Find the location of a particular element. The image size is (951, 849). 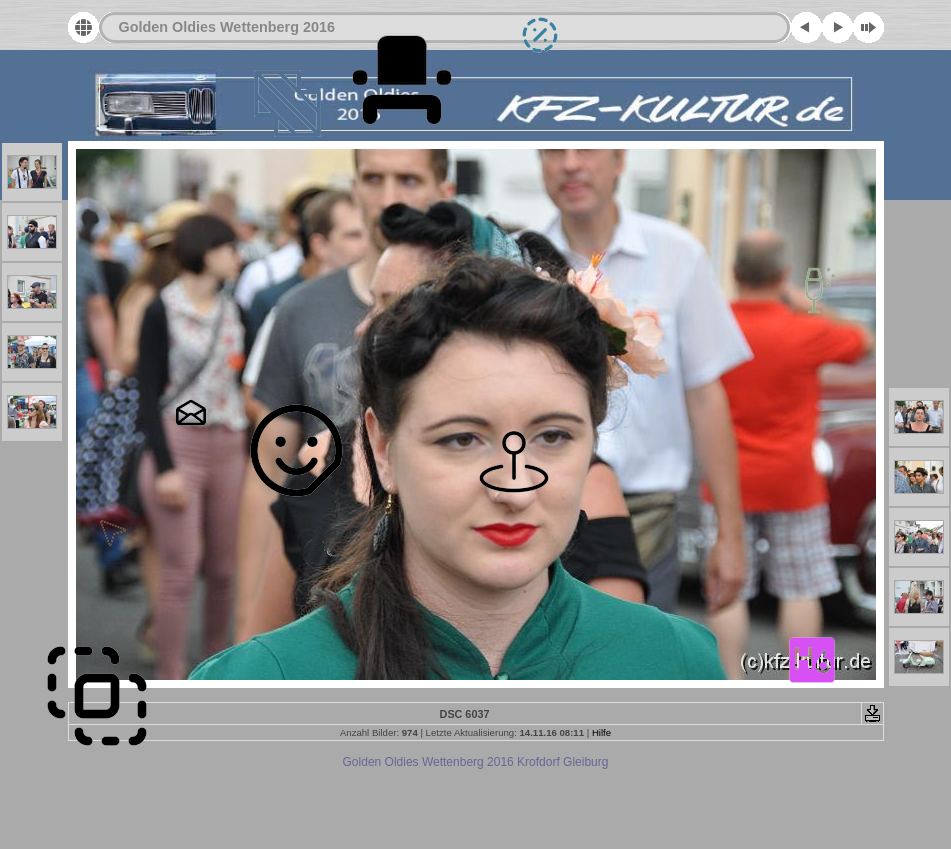

merge or combine selected layers is located at coordinates (287, 103).